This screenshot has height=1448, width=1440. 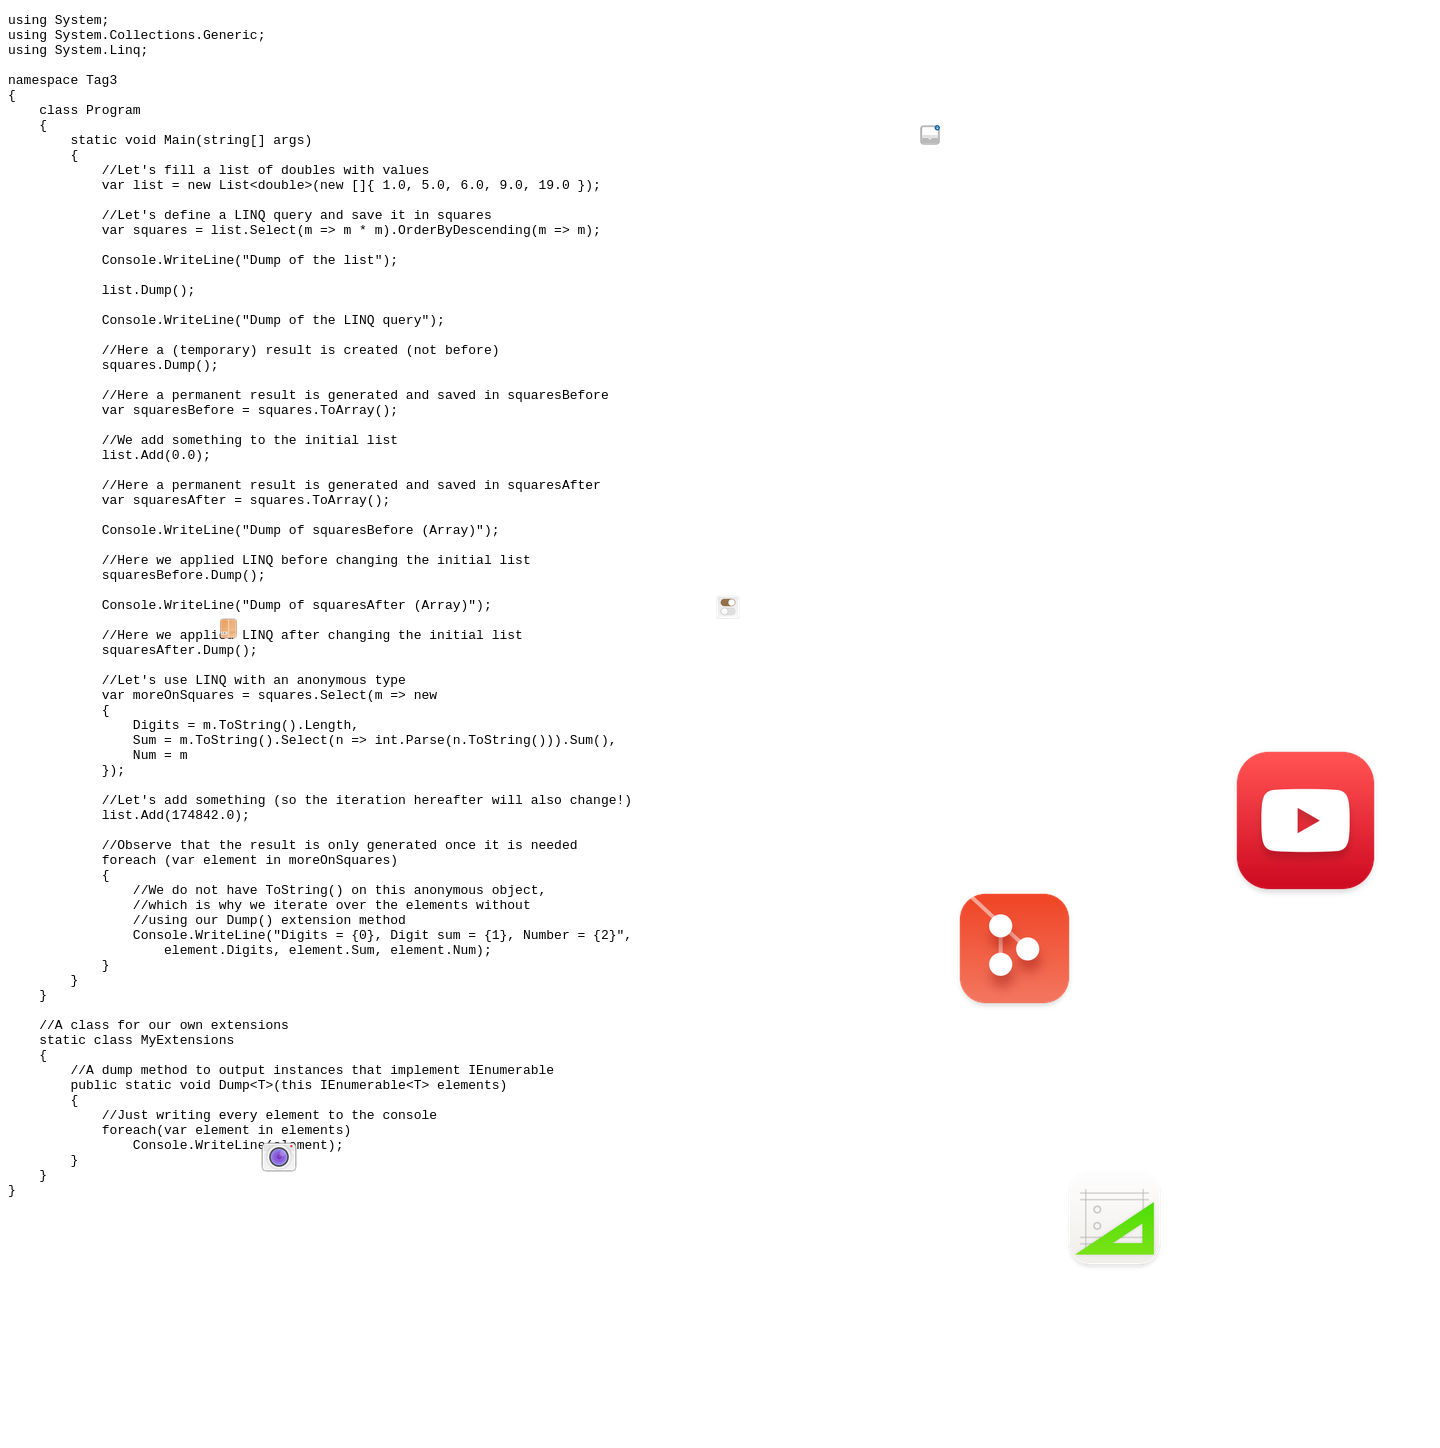 What do you see at coordinates (279, 1157) in the screenshot?
I see `open webcamoid camera application` at bounding box center [279, 1157].